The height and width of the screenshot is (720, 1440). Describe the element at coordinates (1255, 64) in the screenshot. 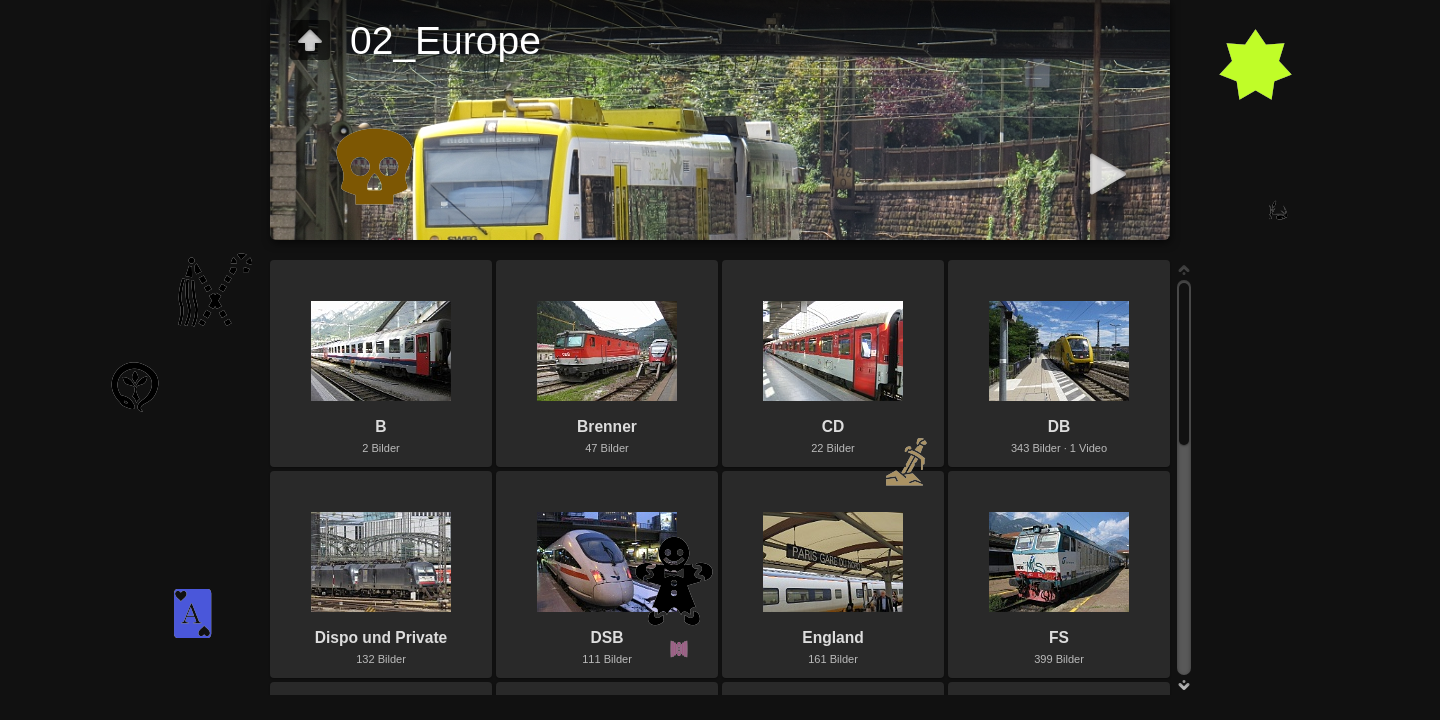

I see `indicates a special or featured item` at that location.